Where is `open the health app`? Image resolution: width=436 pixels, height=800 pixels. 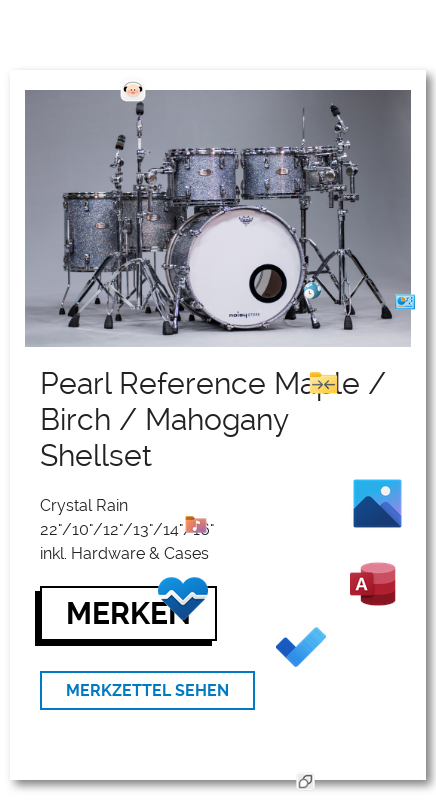
open the health app is located at coordinates (183, 598).